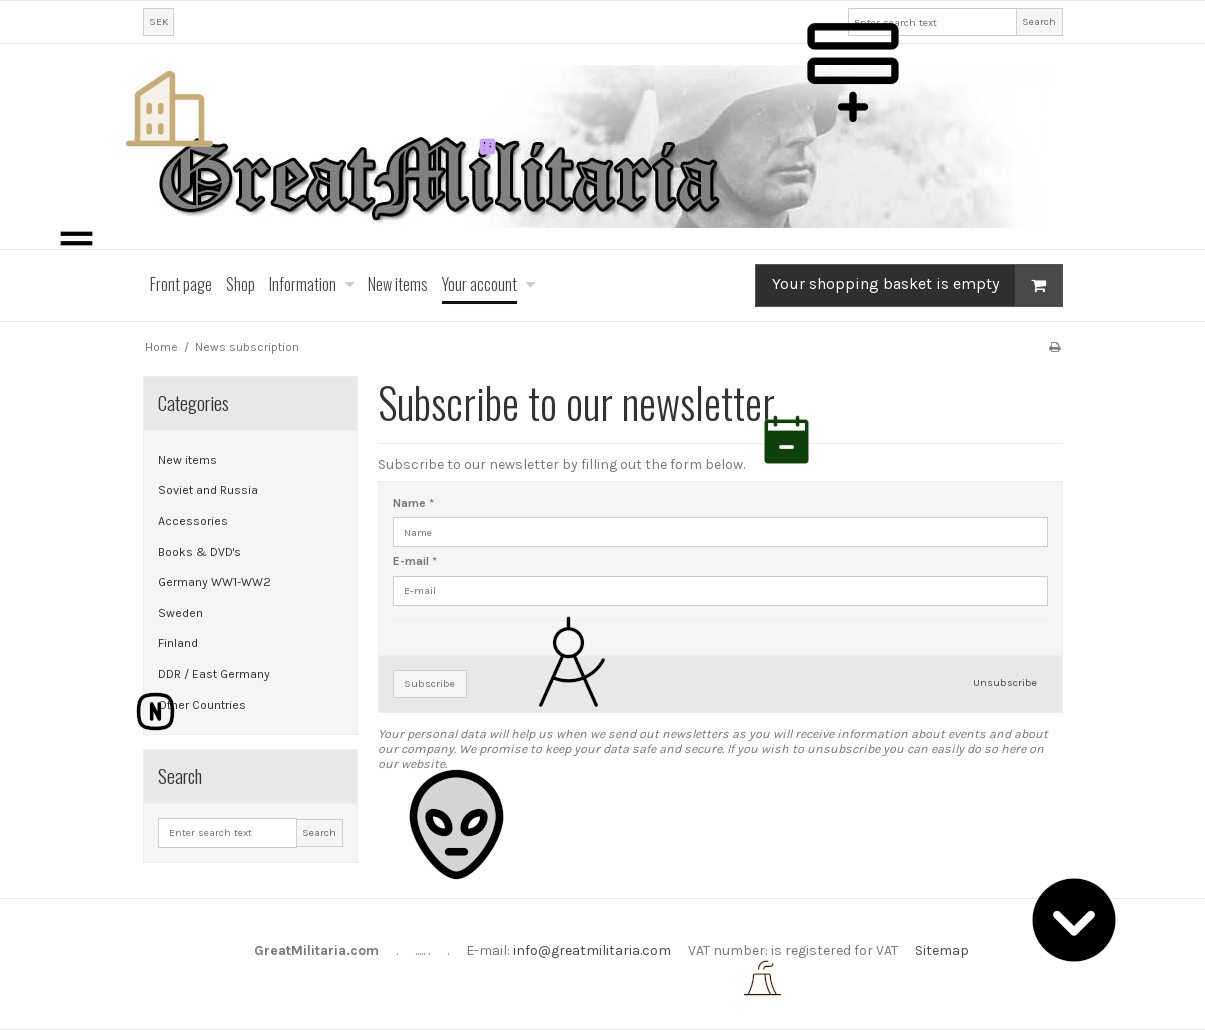 Image resolution: width=1205 pixels, height=1030 pixels. I want to click on view nearby buildings or properties, so click(169, 111).